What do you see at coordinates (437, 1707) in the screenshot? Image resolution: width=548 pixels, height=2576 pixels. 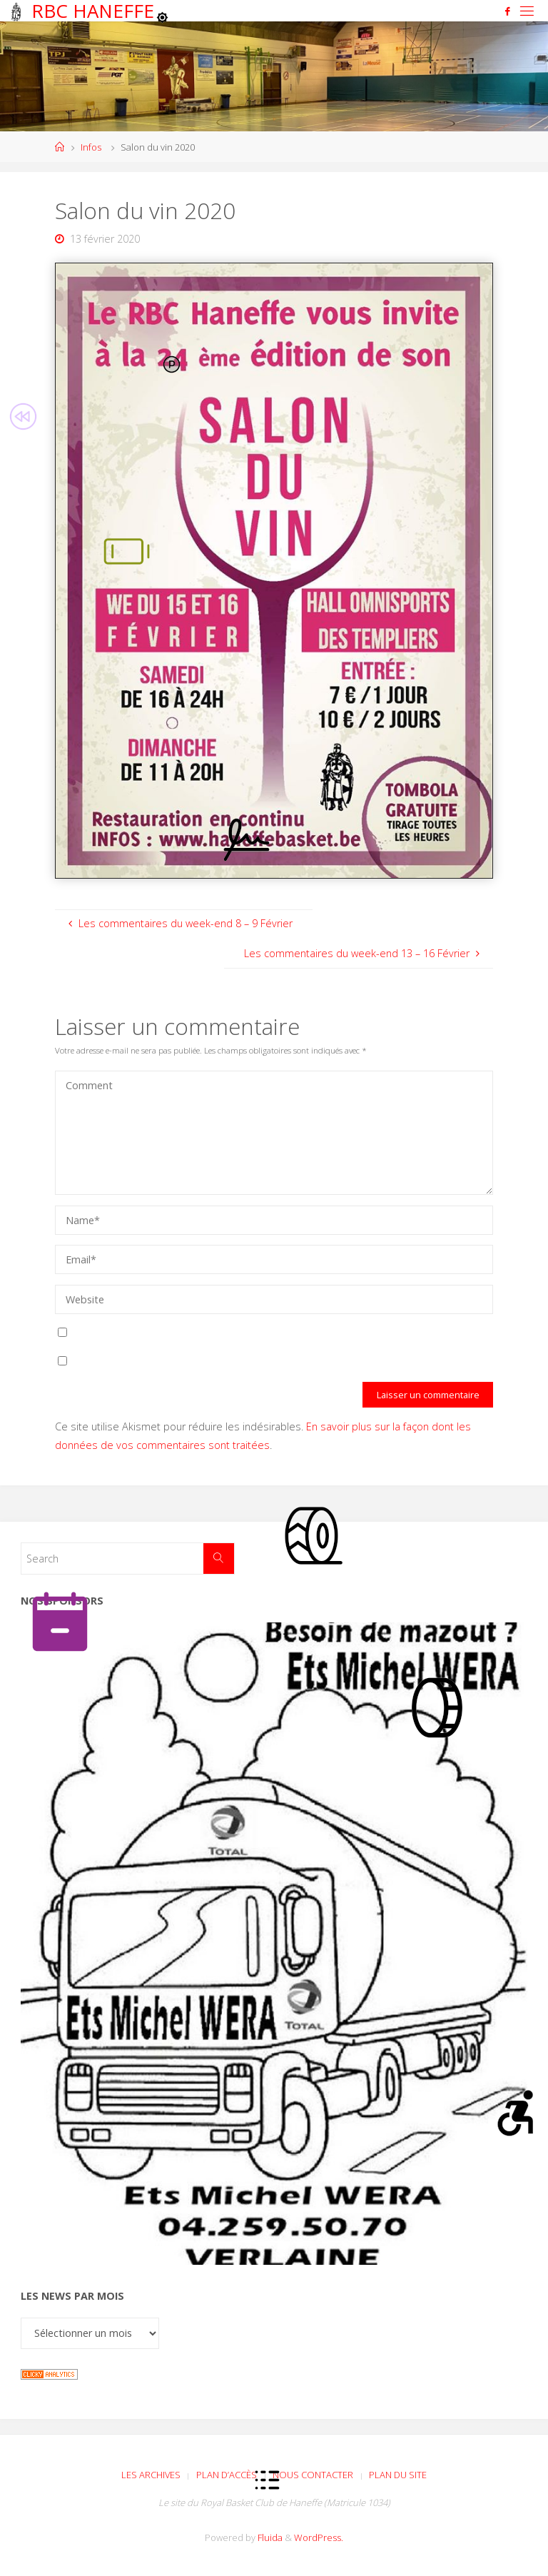 I see `view account balance or currency` at bounding box center [437, 1707].